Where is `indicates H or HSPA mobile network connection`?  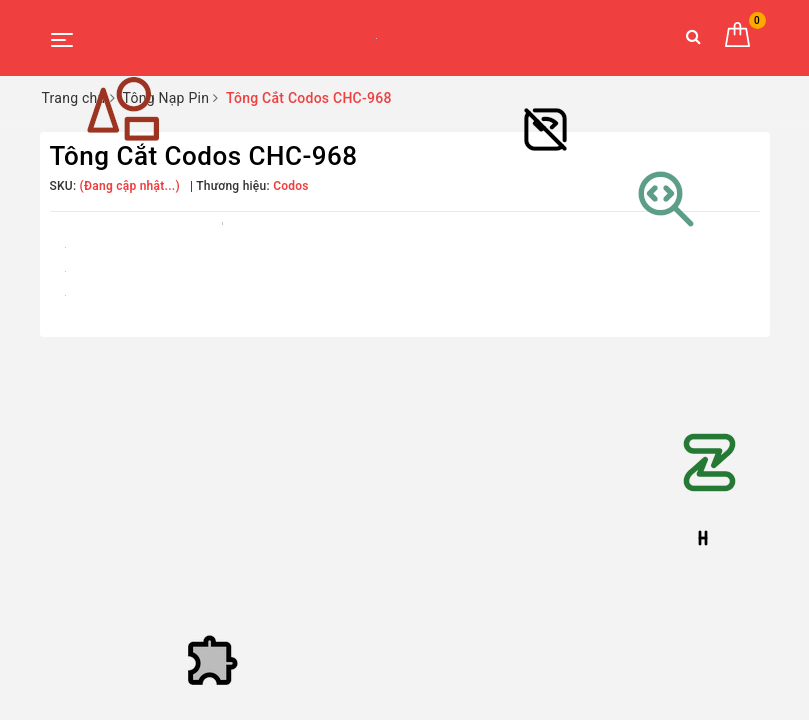
indicates H or HSPA mobile network connection is located at coordinates (703, 538).